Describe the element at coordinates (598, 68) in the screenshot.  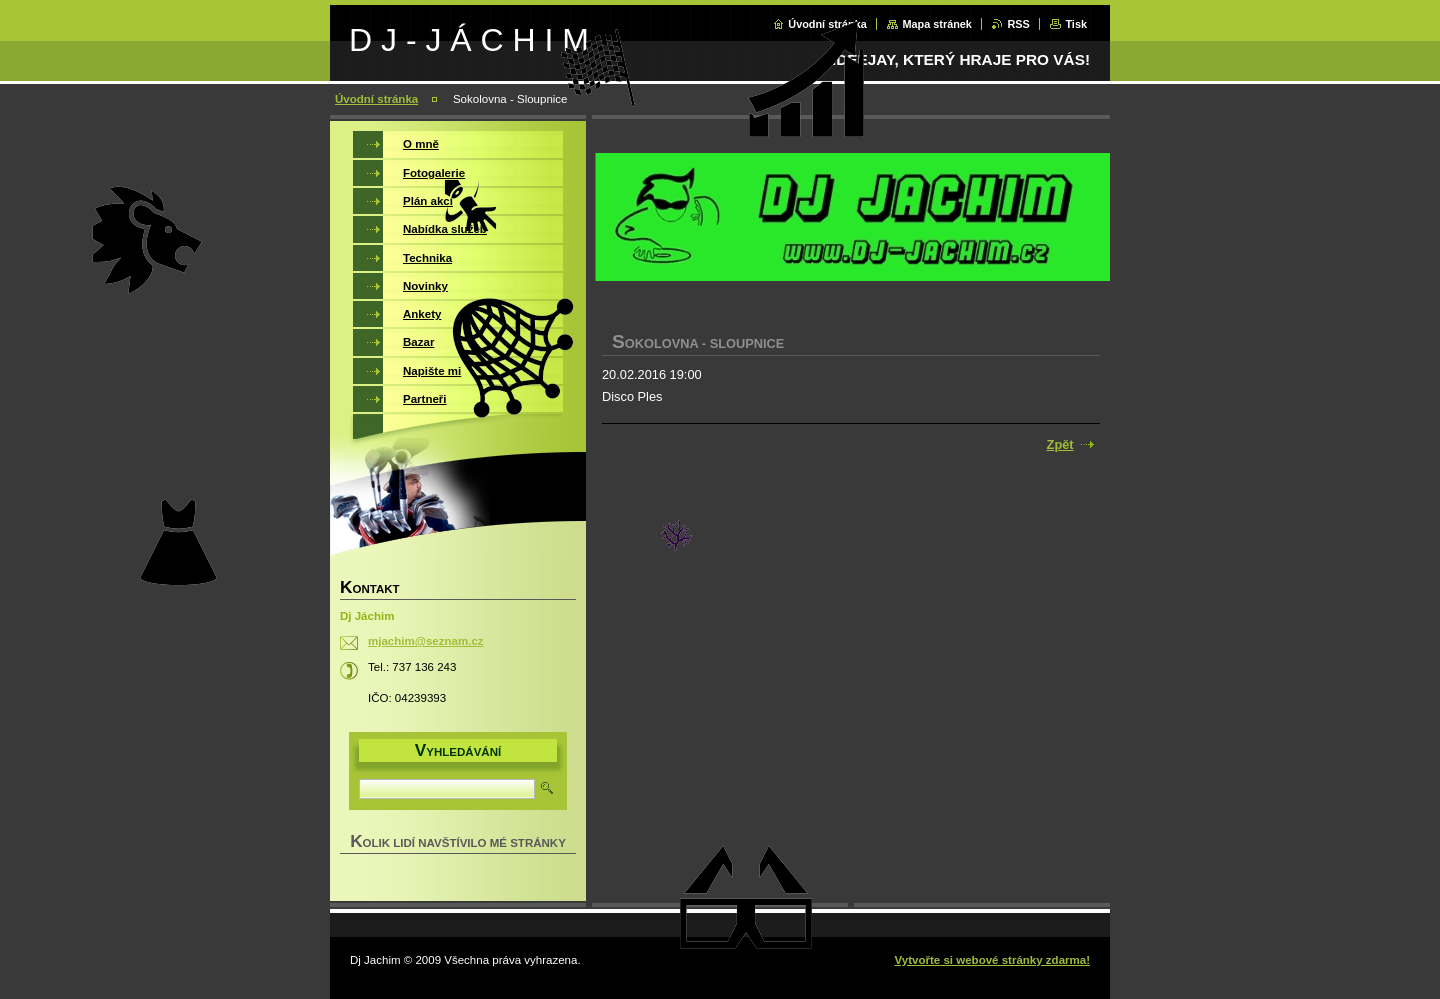
I see `indicates race finish or completion` at that location.